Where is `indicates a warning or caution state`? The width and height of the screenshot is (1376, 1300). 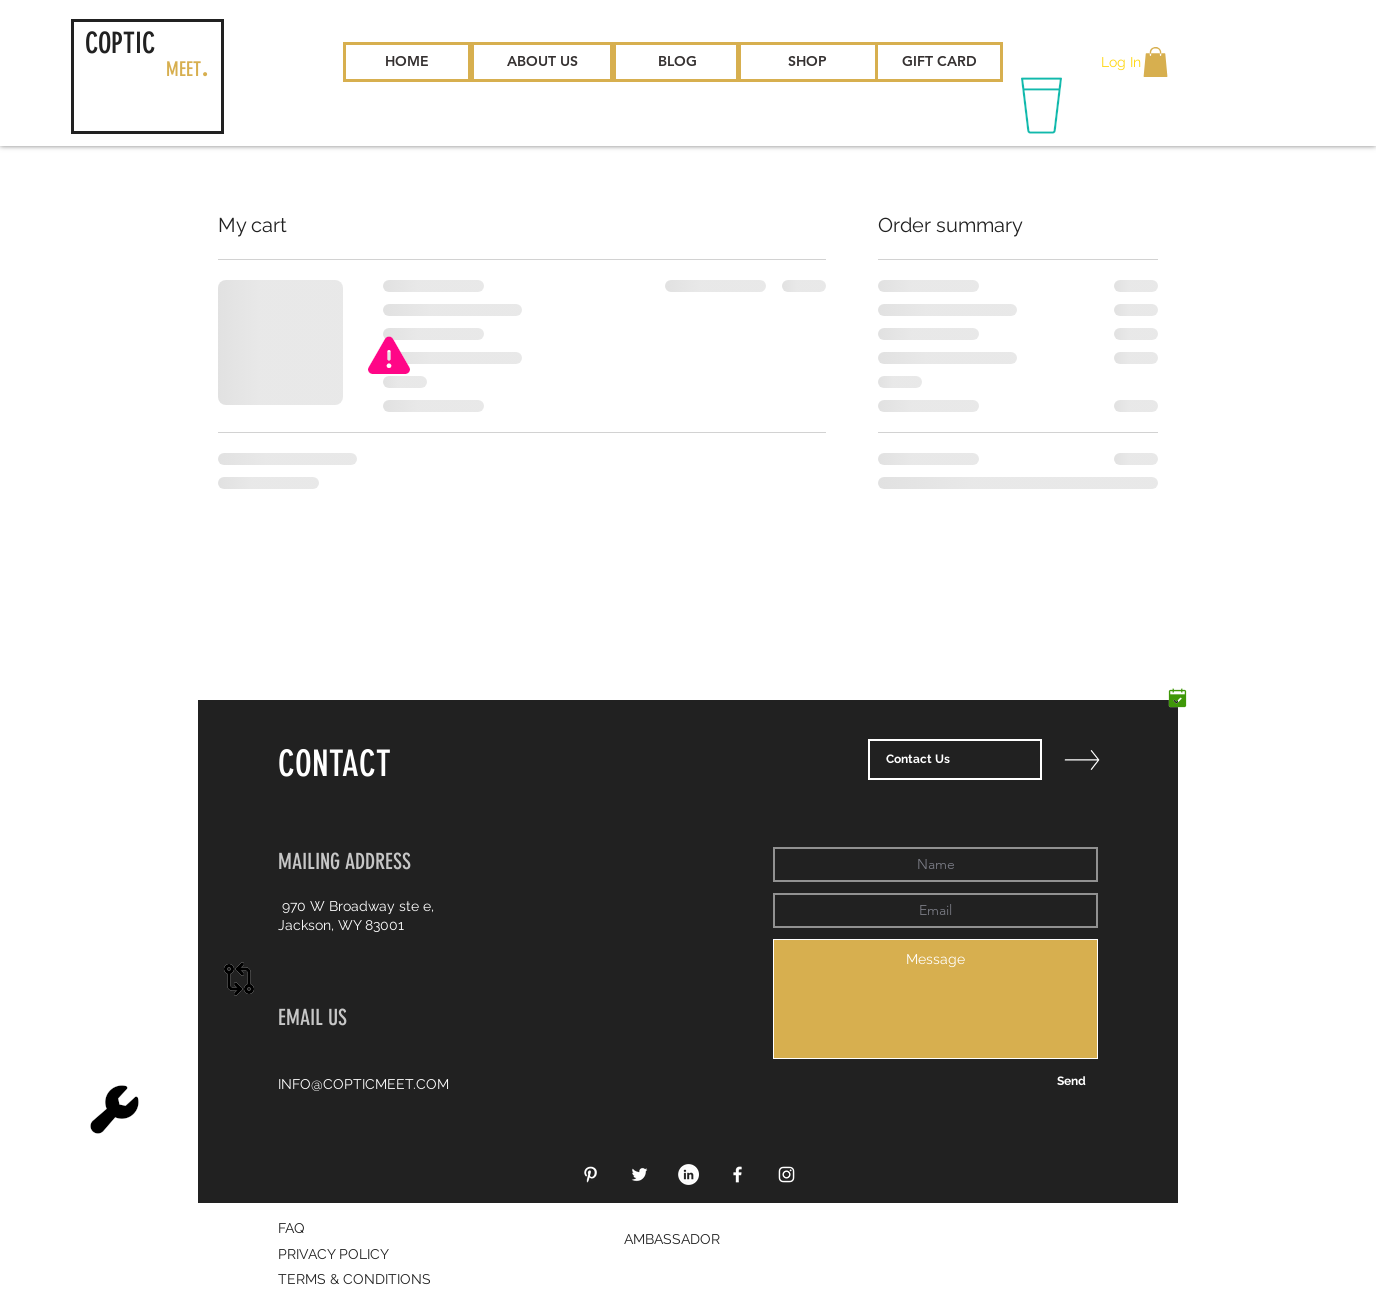 indicates a warning or caution state is located at coordinates (389, 356).